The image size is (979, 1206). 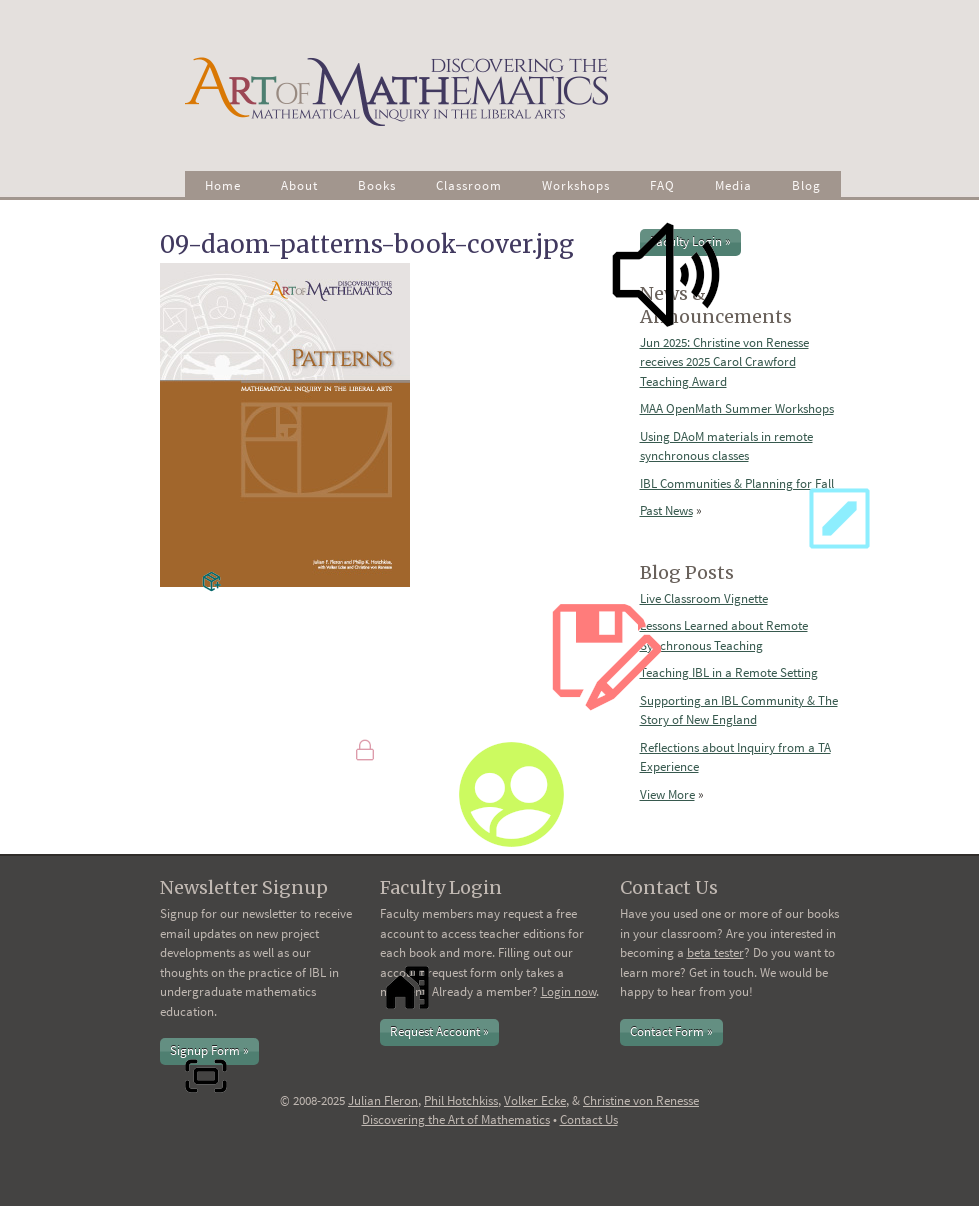 I want to click on save file with a new name or location, so click(x=607, y=658).